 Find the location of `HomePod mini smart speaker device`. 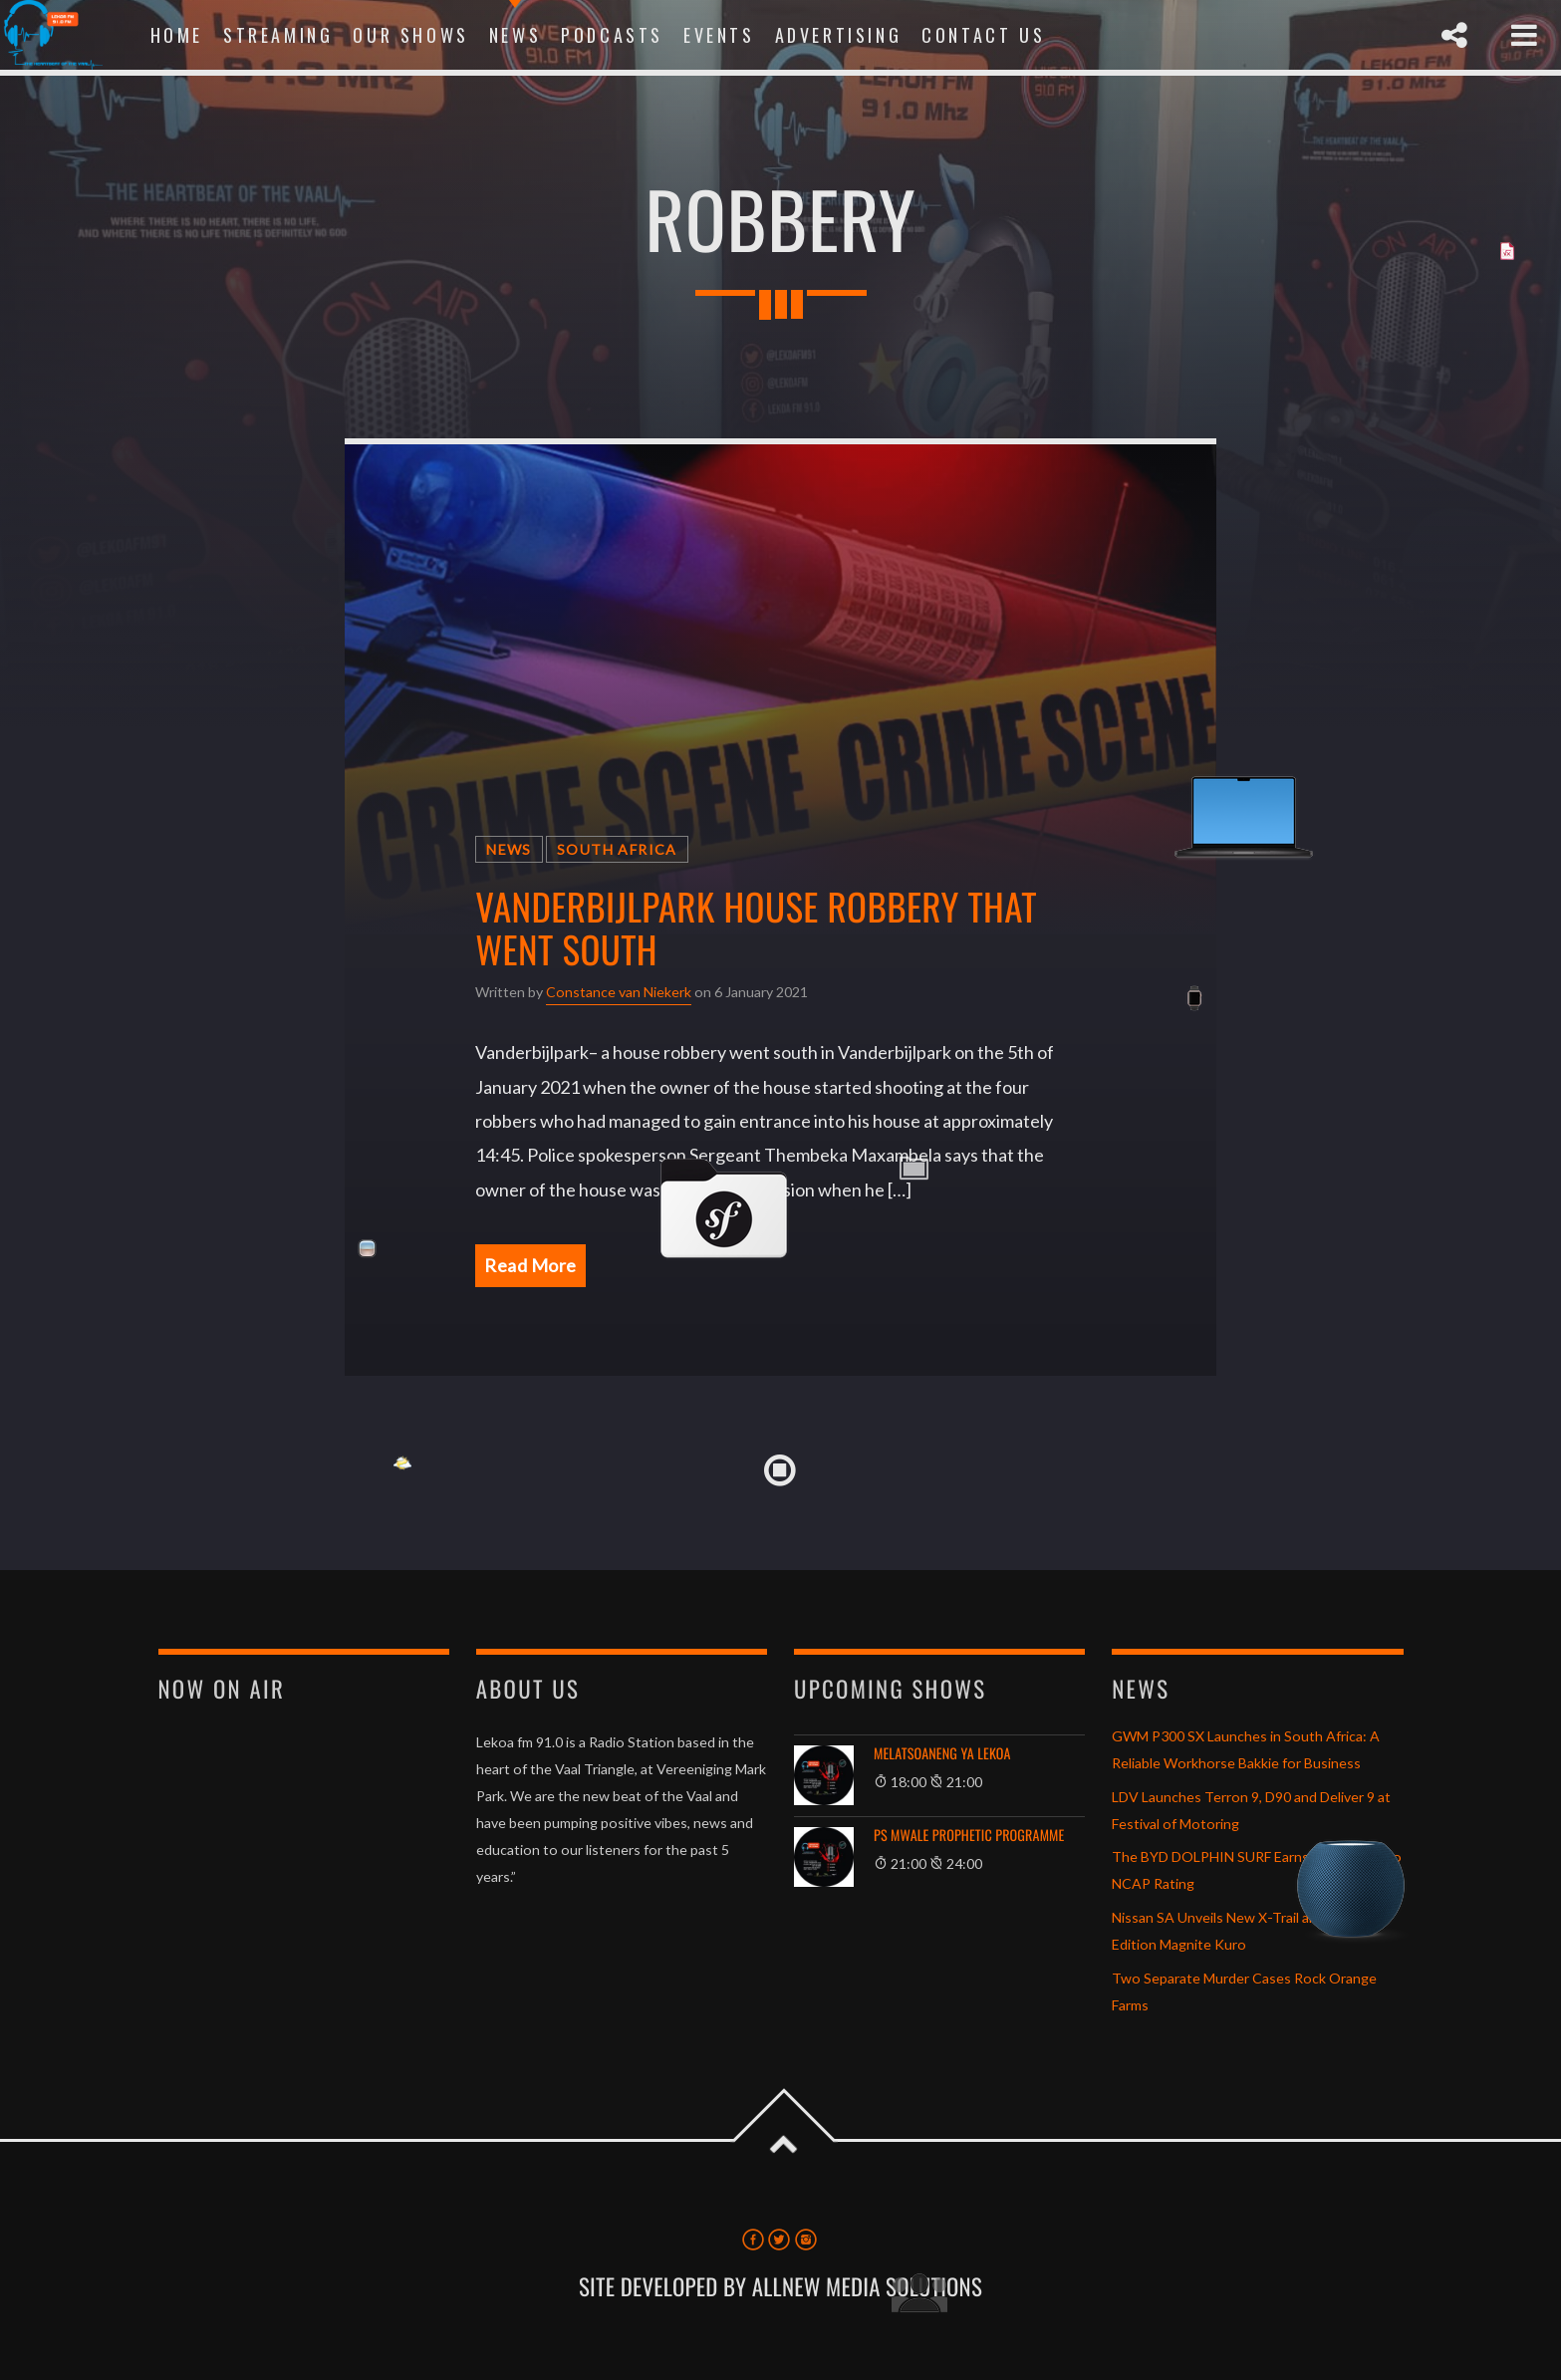

HomePod mini smart speaker device is located at coordinates (1351, 1899).